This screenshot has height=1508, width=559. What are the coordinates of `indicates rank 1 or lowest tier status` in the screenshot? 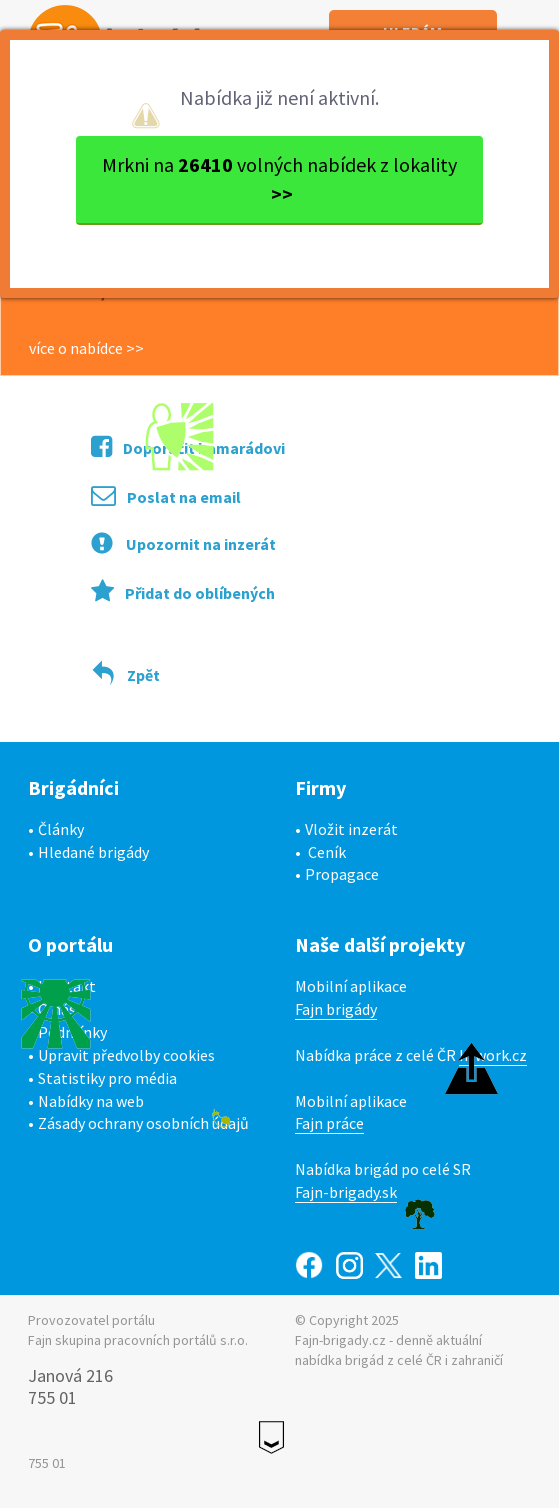 It's located at (271, 1437).